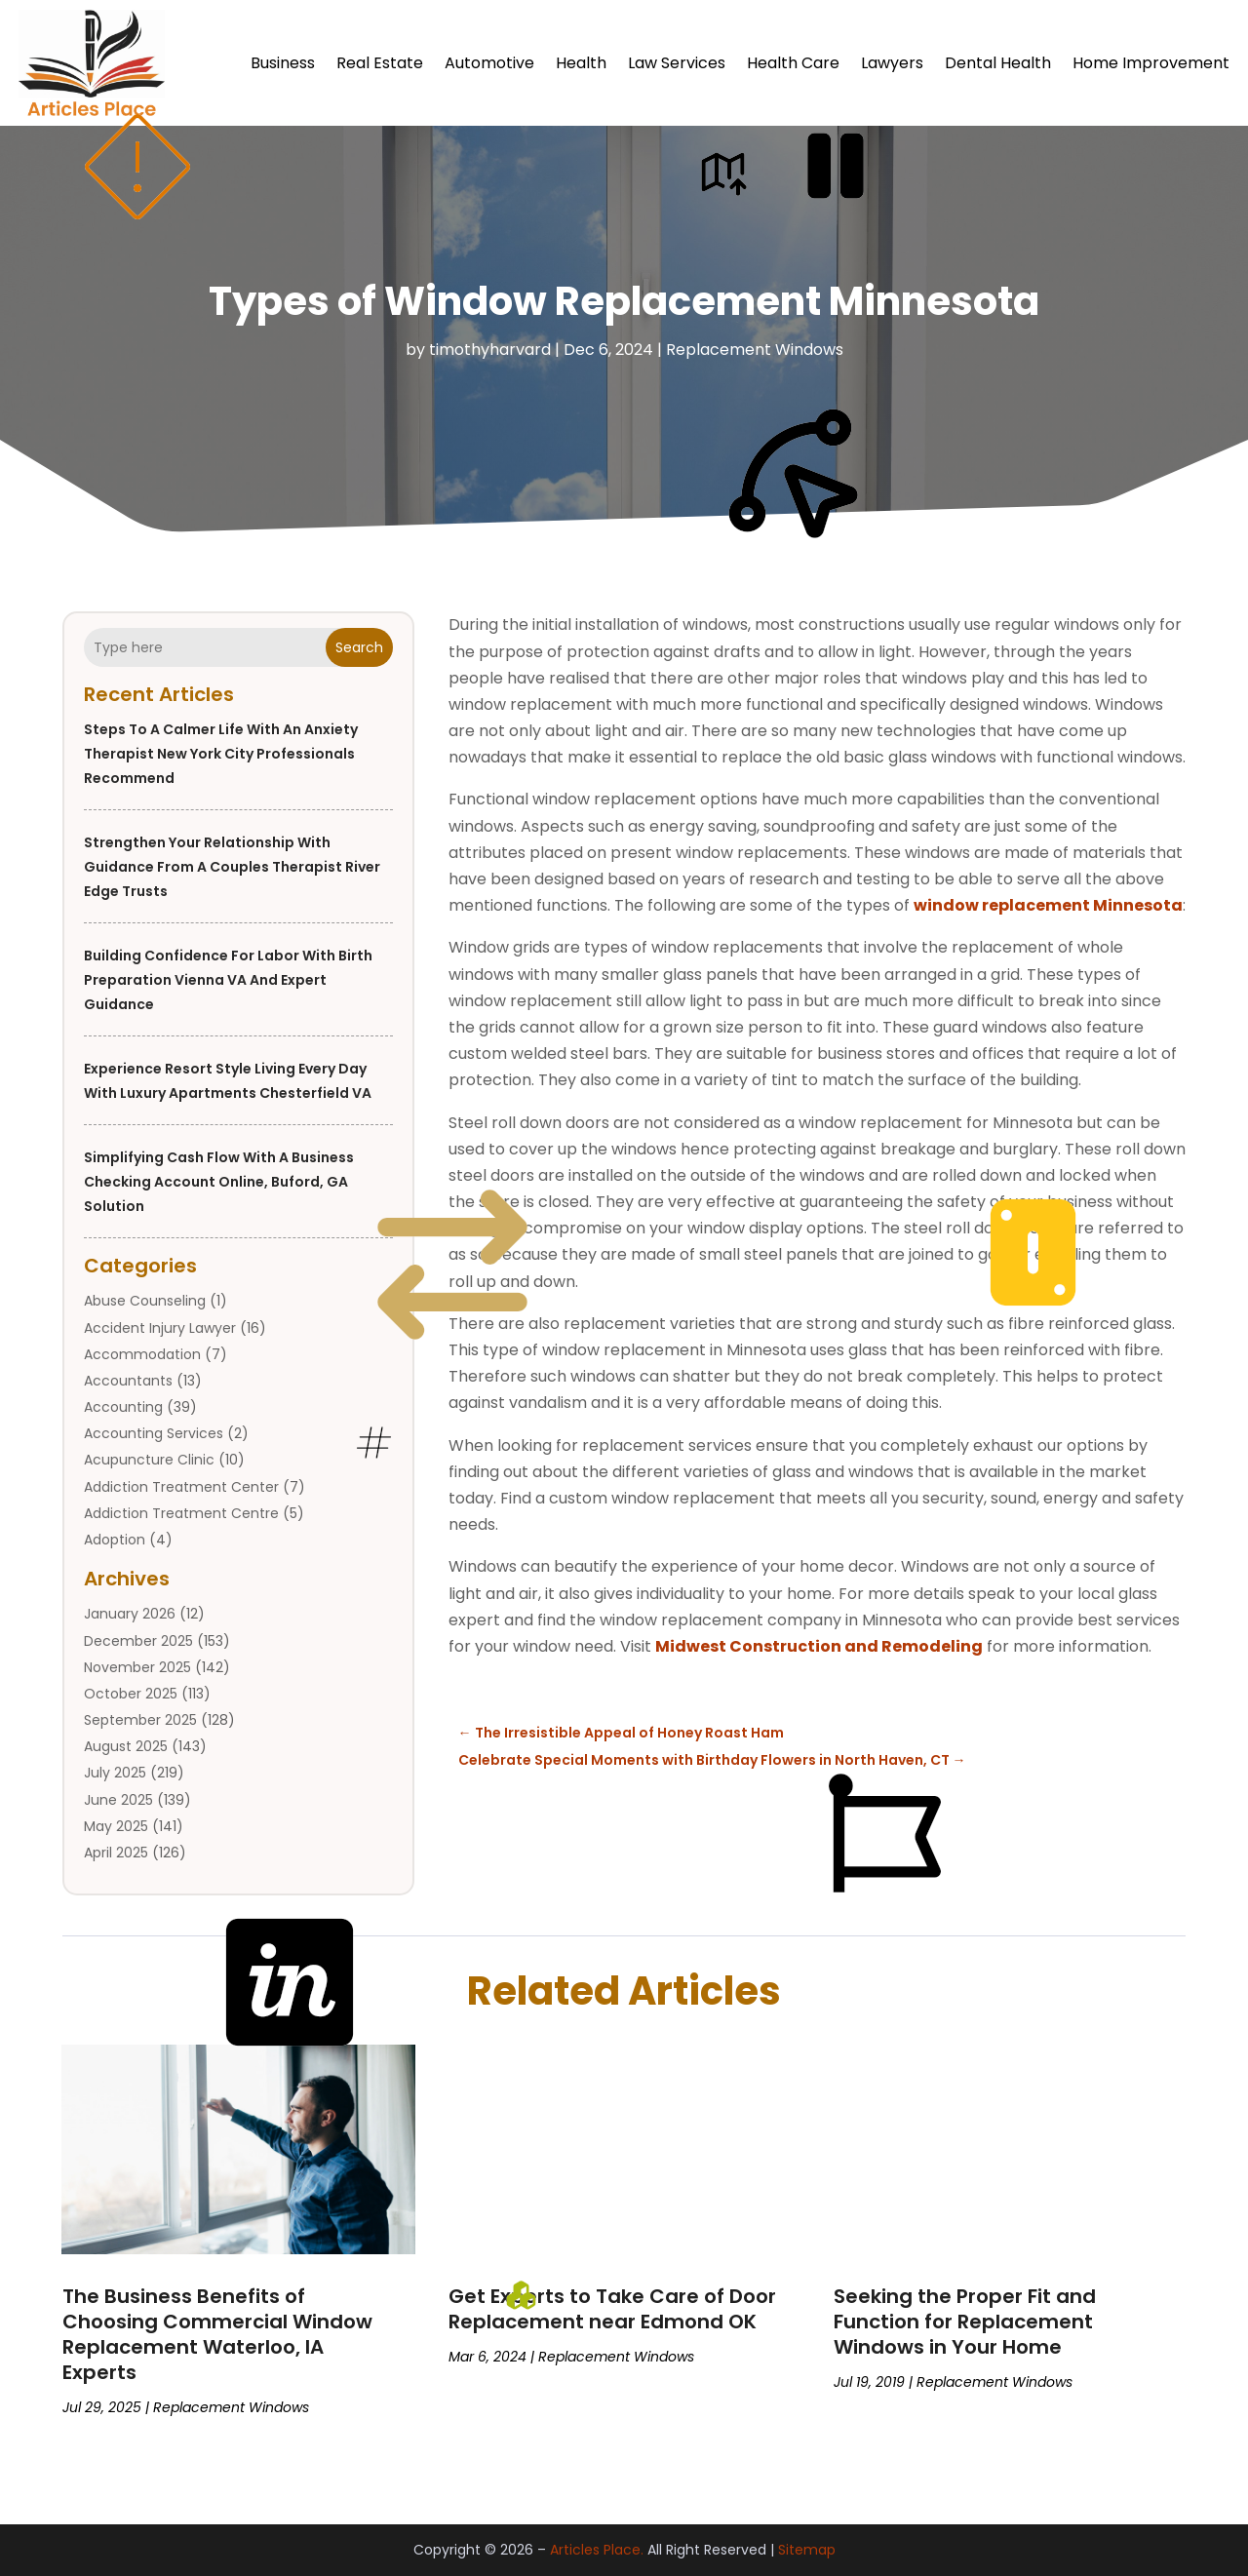 Image resolution: width=1248 pixels, height=2576 pixels. Describe the element at coordinates (1033, 1252) in the screenshot. I see `ace of clubs playing card` at that location.